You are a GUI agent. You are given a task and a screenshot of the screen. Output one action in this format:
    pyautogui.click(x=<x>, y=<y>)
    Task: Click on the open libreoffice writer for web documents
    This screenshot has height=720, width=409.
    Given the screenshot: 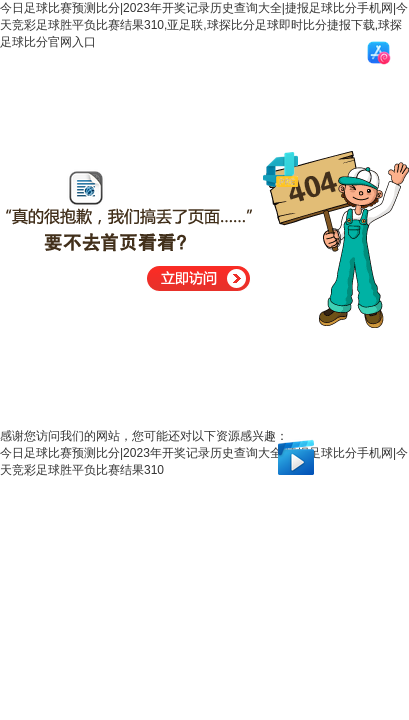 What is the action you would take?
    pyautogui.click(x=86, y=188)
    